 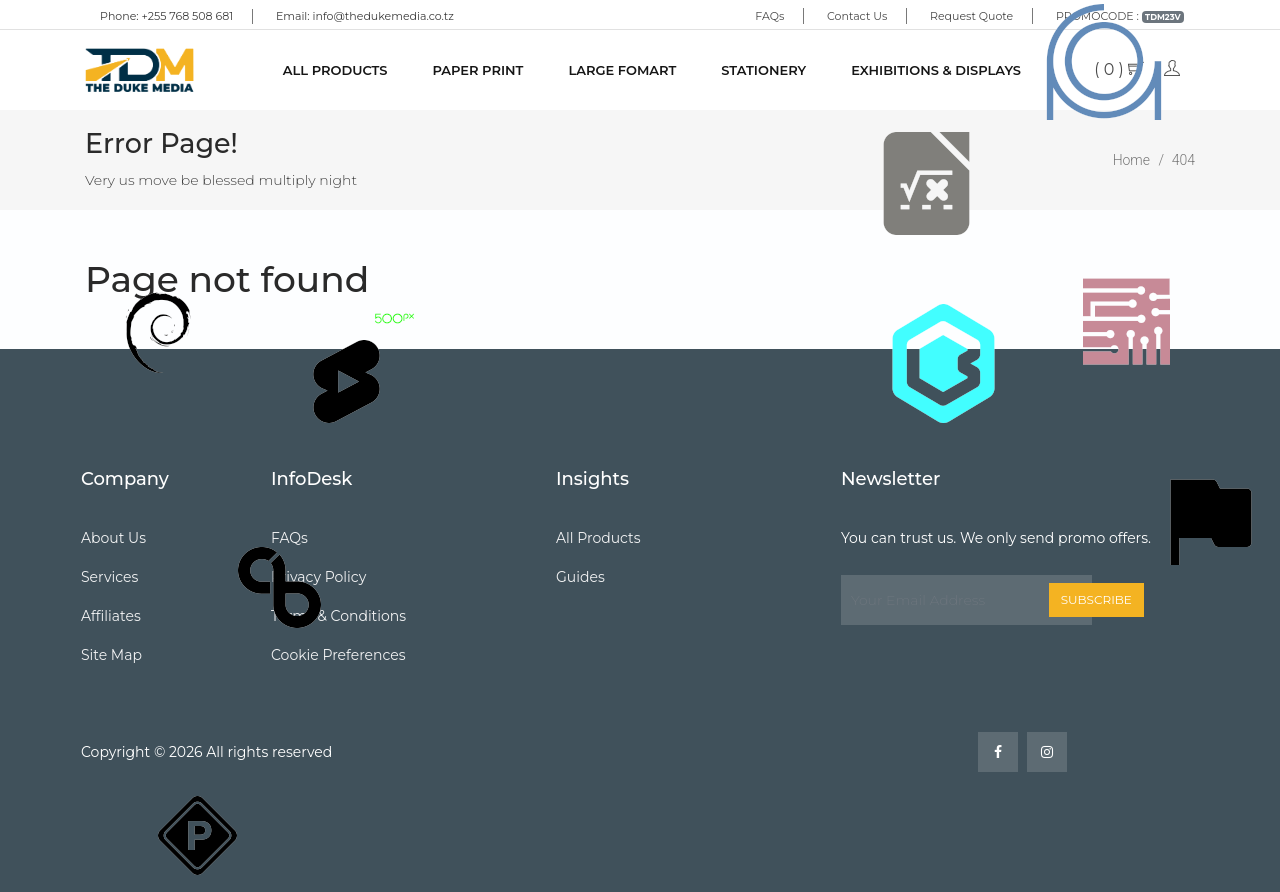 What do you see at coordinates (394, 318) in the screenshot?
I see `open the 500px photography platform` at bounding box center [394, 318].